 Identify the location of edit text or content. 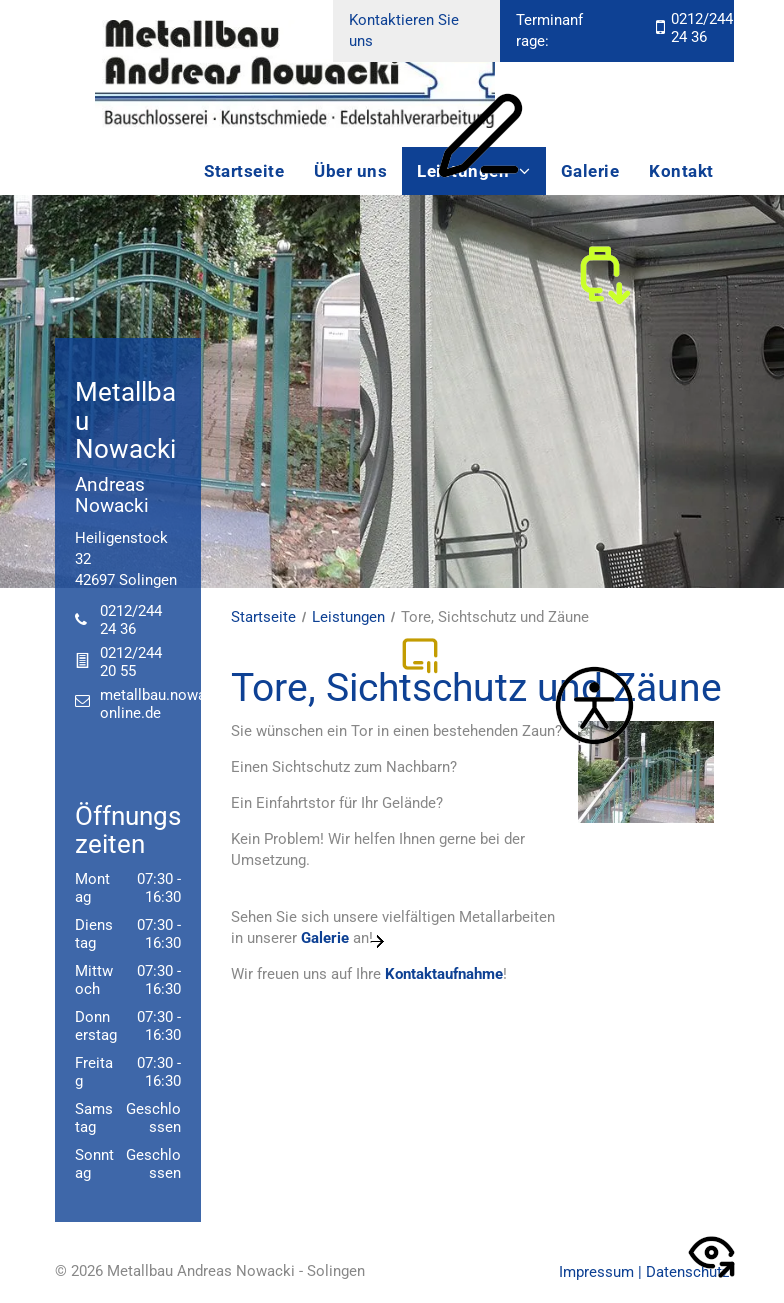
(480, 135).